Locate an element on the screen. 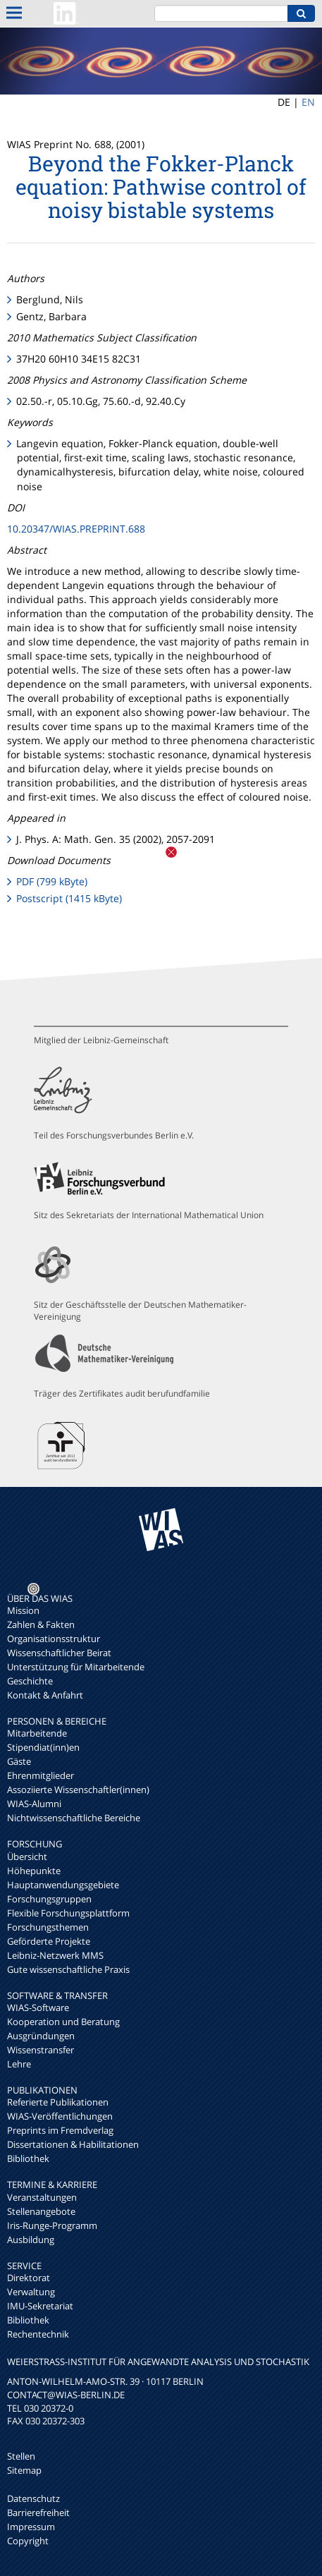  open system settings is located at coordinates (33, 1588).